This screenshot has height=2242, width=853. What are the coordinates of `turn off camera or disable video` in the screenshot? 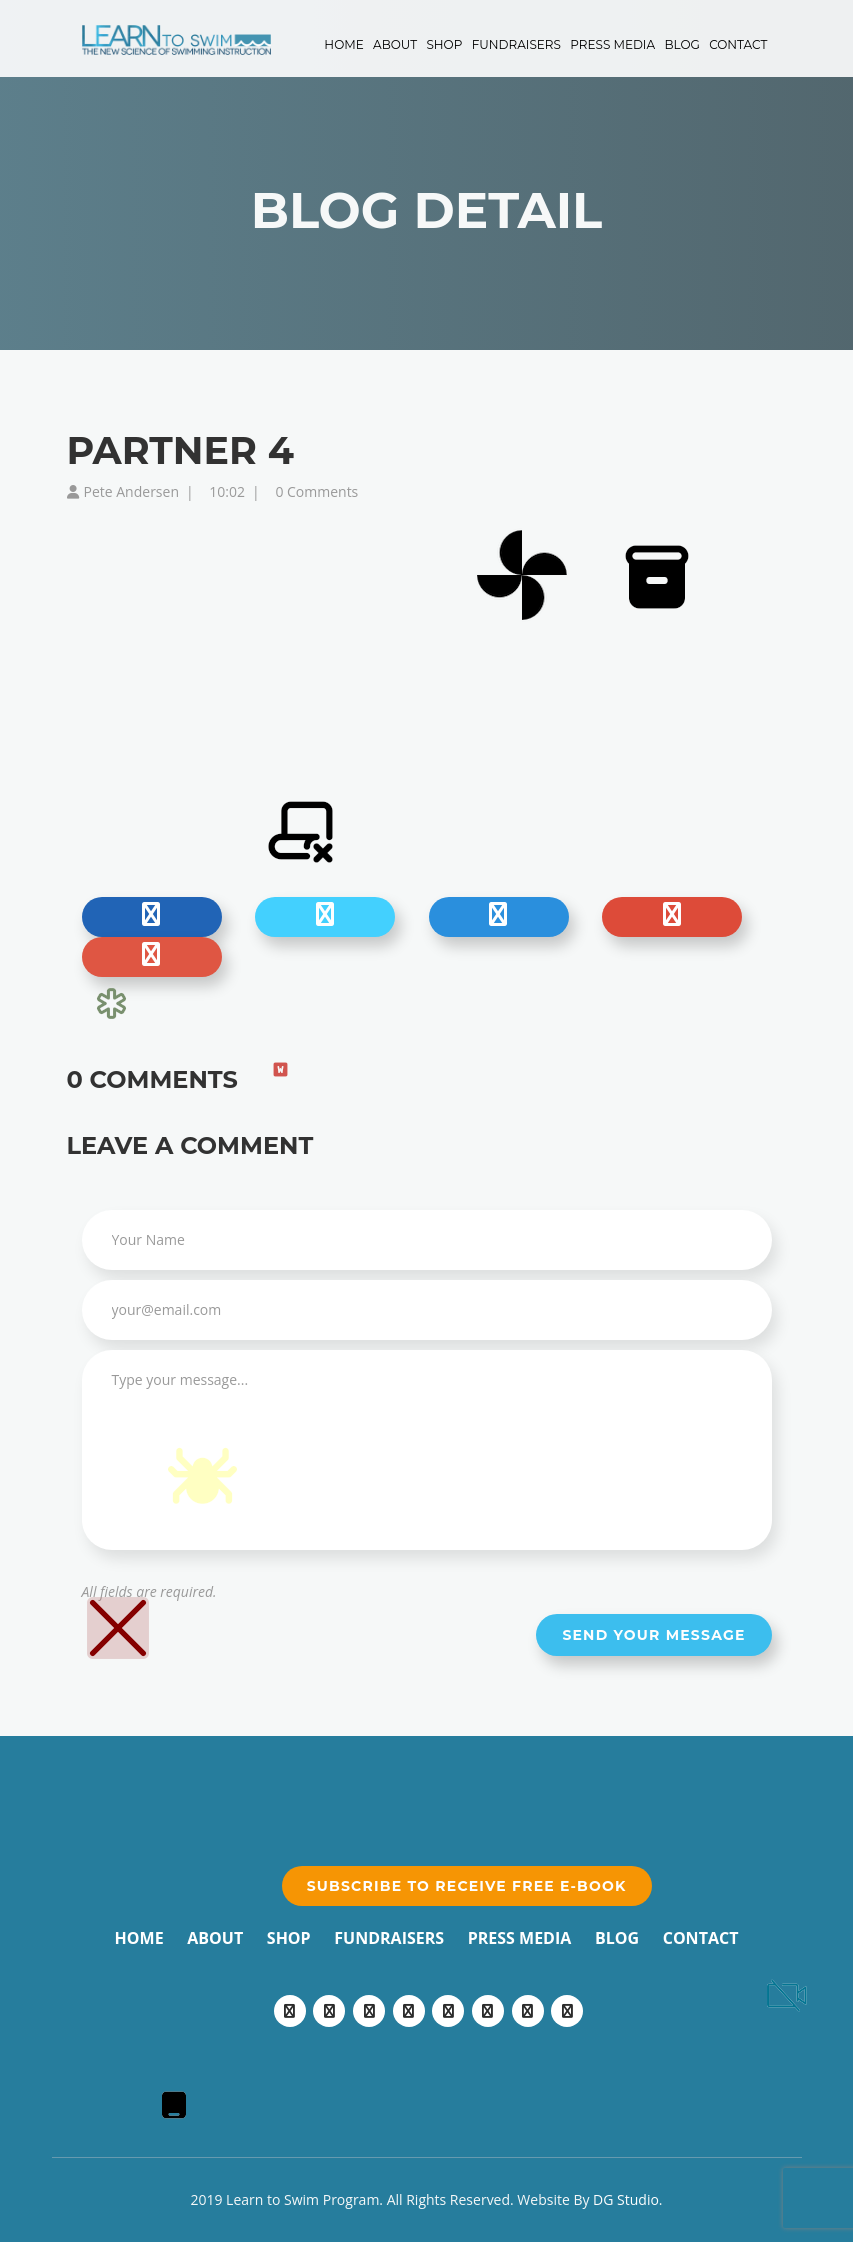 It's located at (785, 1995).